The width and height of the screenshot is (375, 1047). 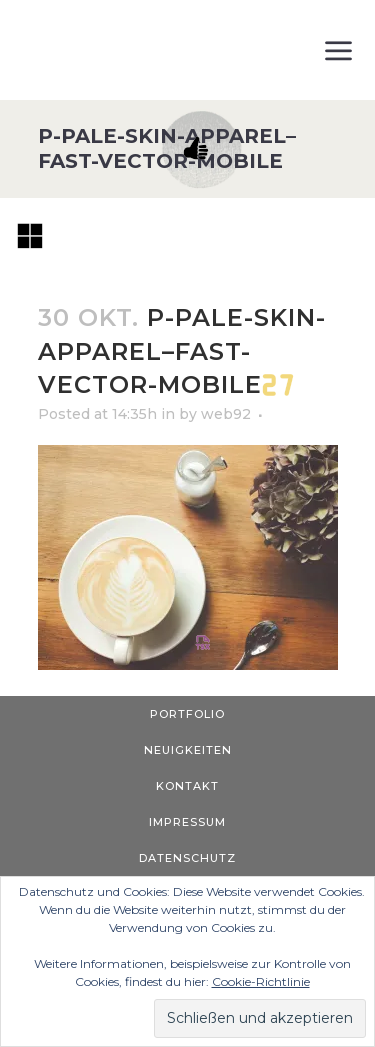 I want to click on like or approve content, so click(x=196, y=148).